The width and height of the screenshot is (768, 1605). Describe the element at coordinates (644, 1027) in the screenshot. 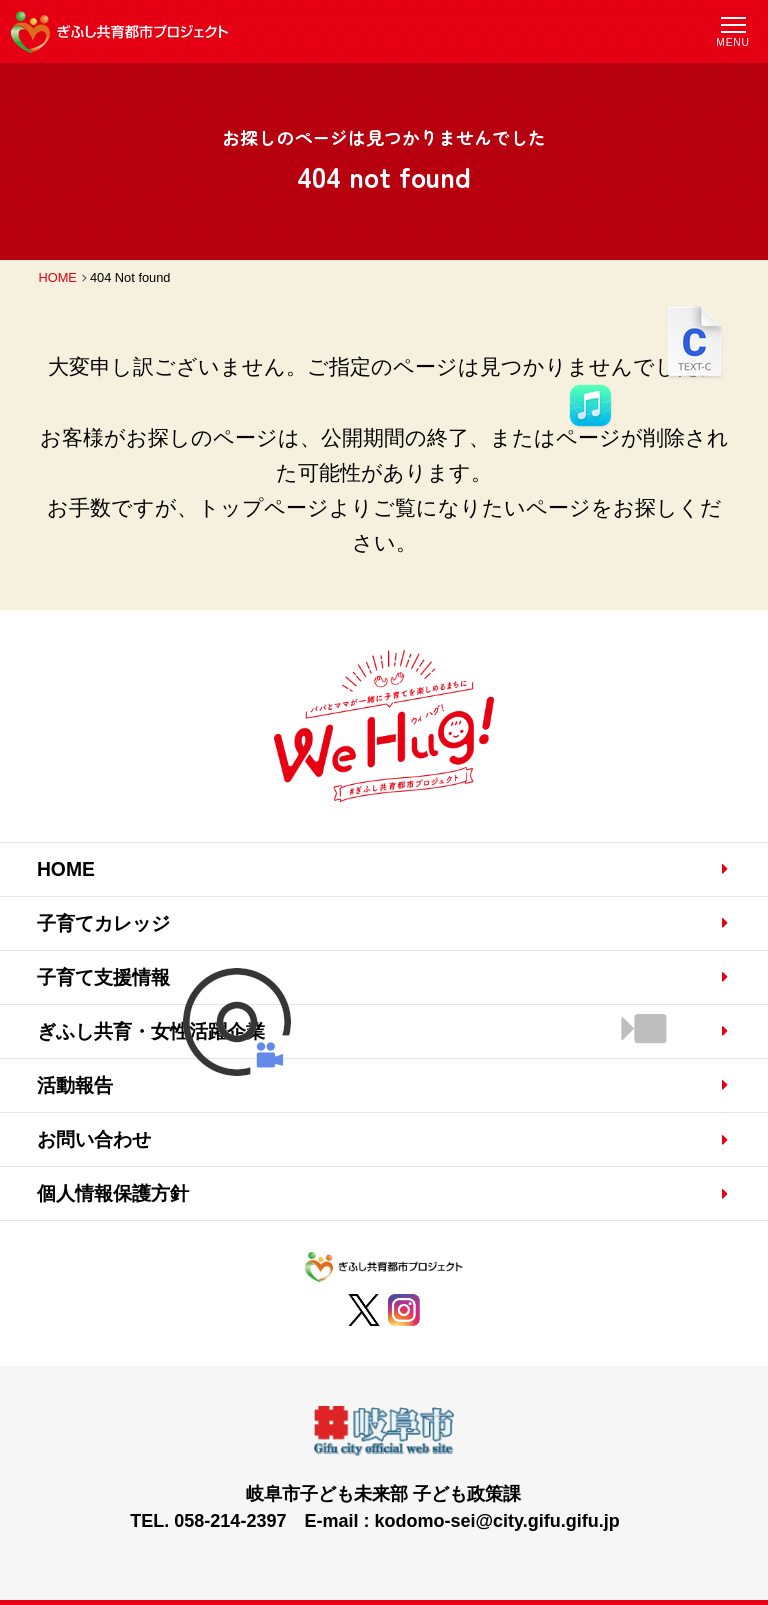

I see `video file type indicator` at that location.